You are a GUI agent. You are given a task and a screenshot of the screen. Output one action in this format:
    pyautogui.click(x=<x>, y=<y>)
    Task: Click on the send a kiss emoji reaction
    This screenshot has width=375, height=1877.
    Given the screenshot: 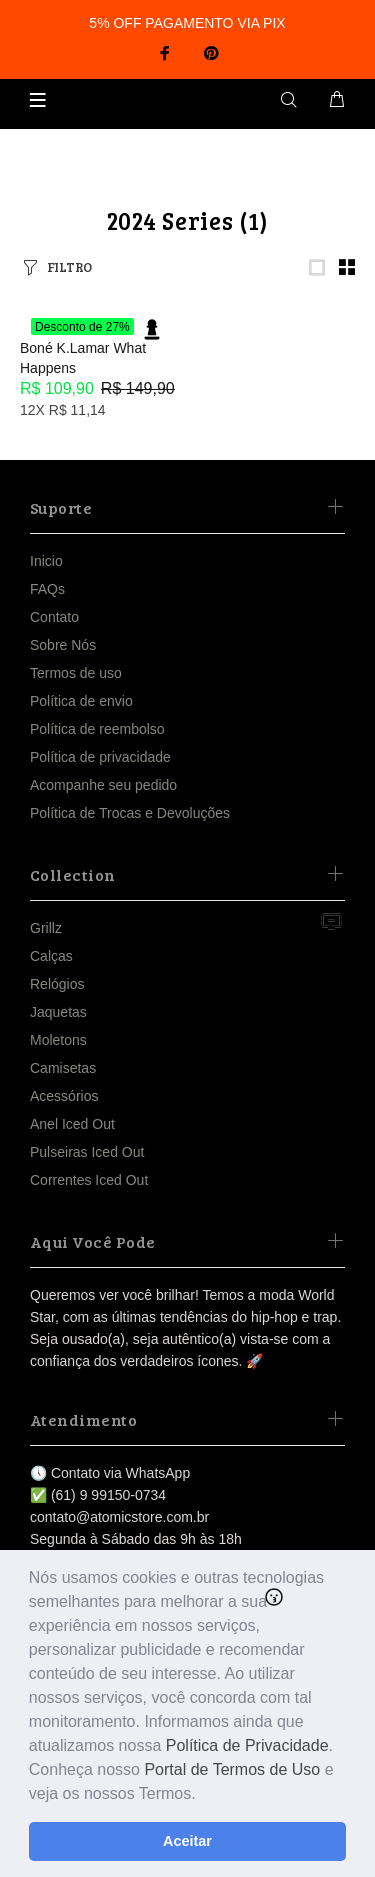 What is the action you would take?
    pyautogui.click(x=274, y=1597)
    